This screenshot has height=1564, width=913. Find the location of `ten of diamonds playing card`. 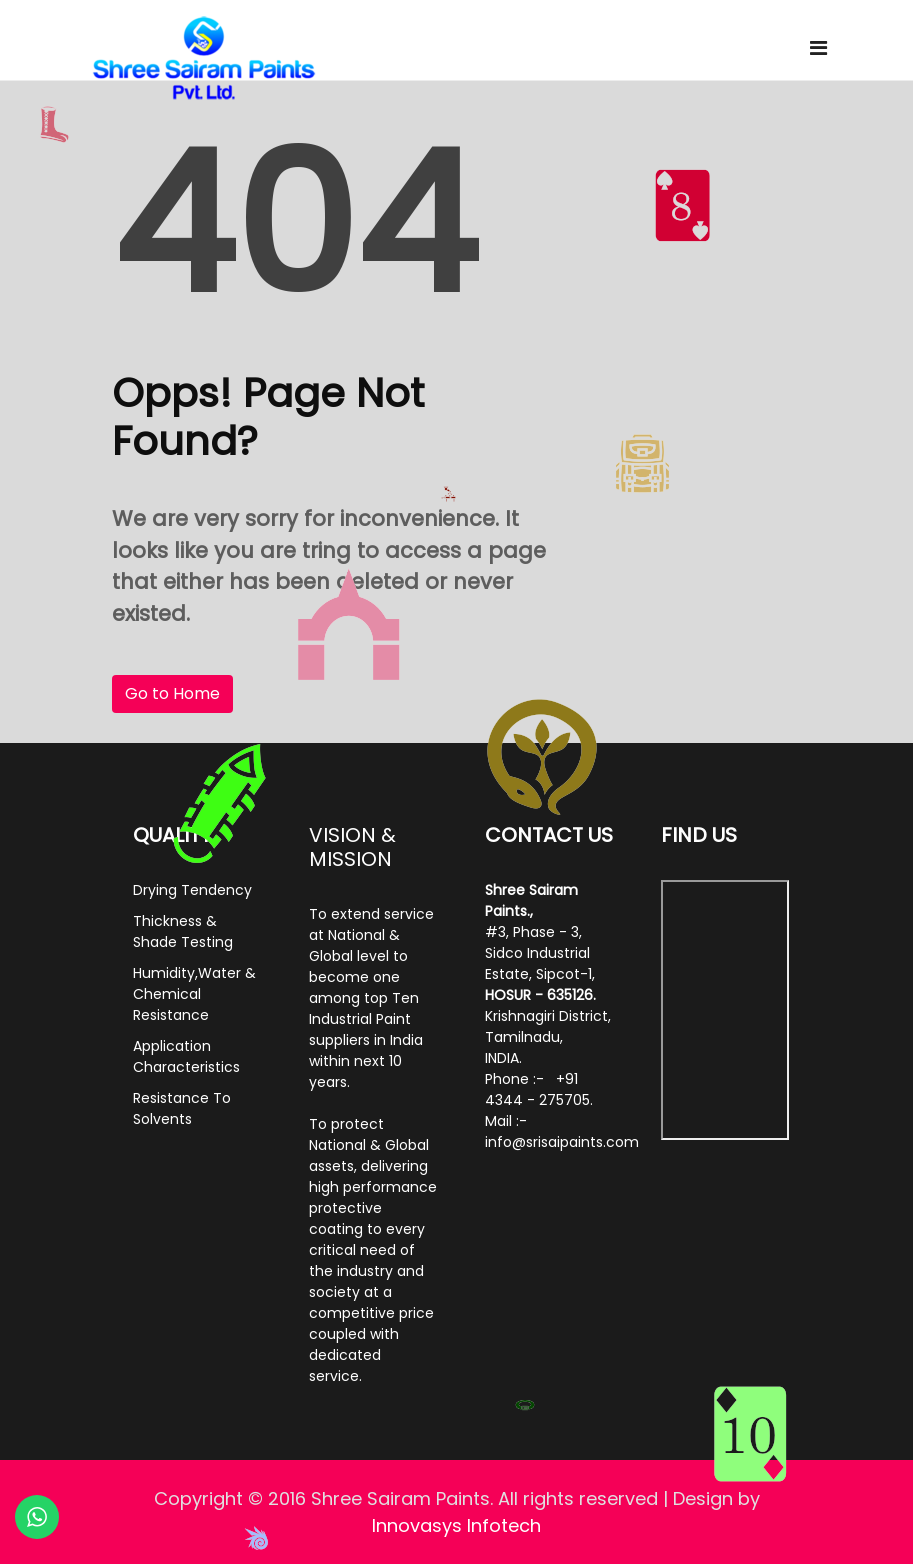

ten of diamonds playing card is located at coordinates (750, 1434).